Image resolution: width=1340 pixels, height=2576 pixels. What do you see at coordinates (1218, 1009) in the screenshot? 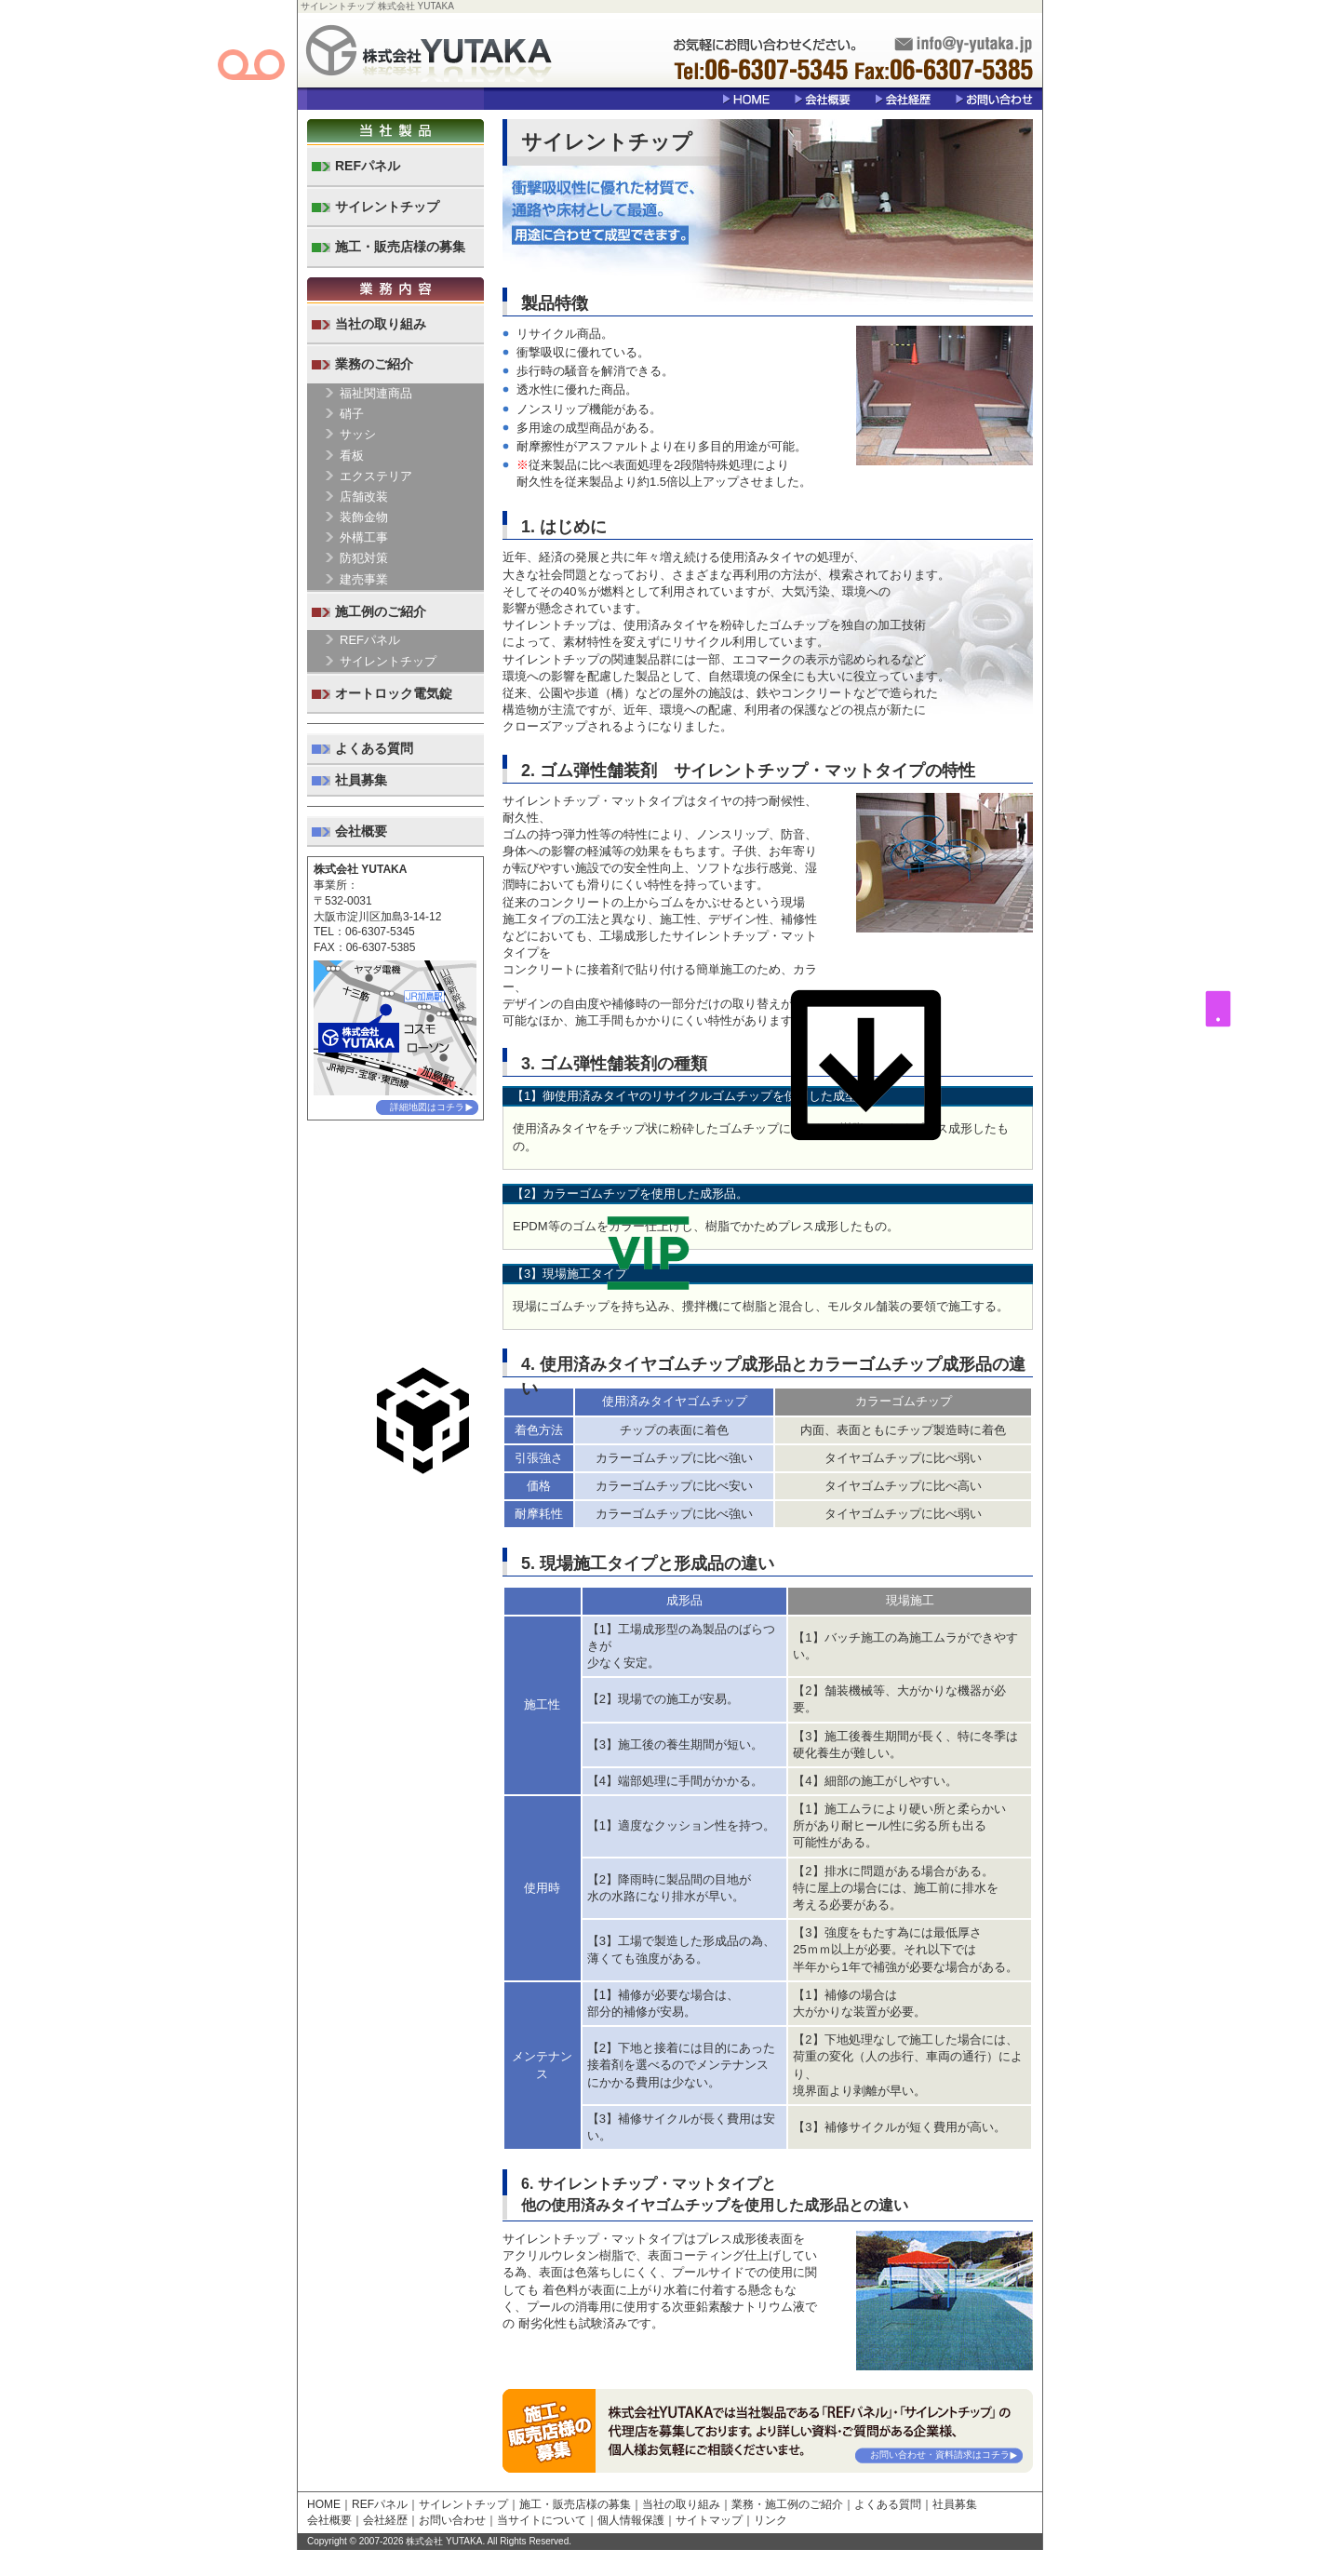
I see `access mobile device settings` at bounding box center [1218, 1009].